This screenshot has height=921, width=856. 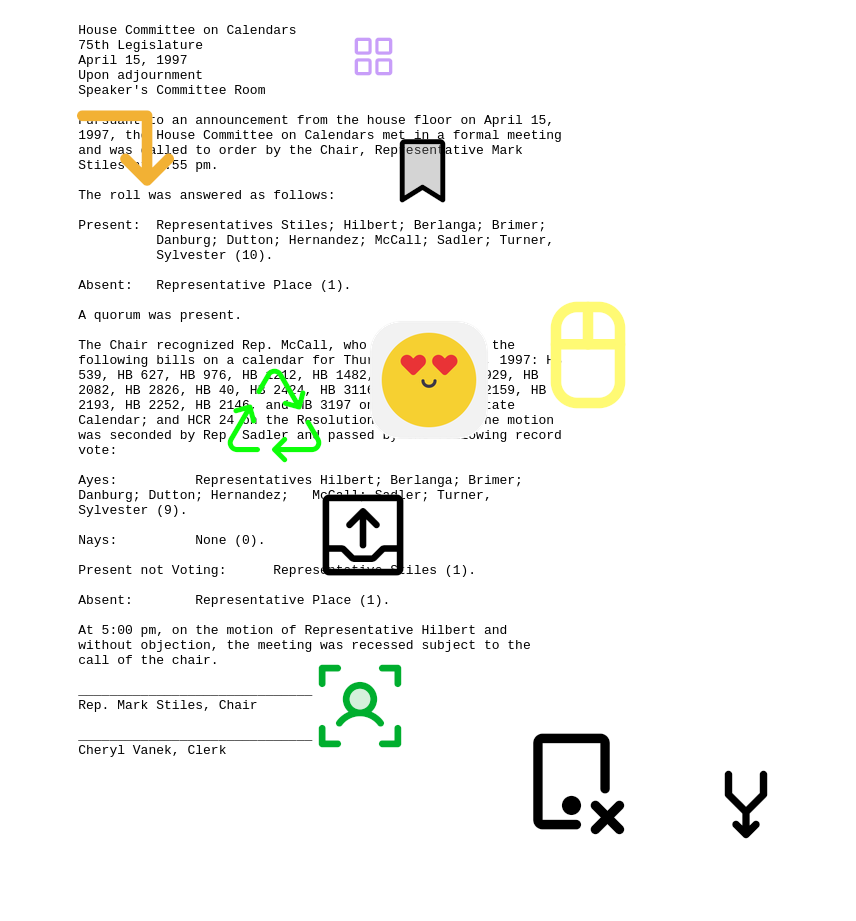 I want to click on disconnect or remove tablet device, so click(x=571, y=781).